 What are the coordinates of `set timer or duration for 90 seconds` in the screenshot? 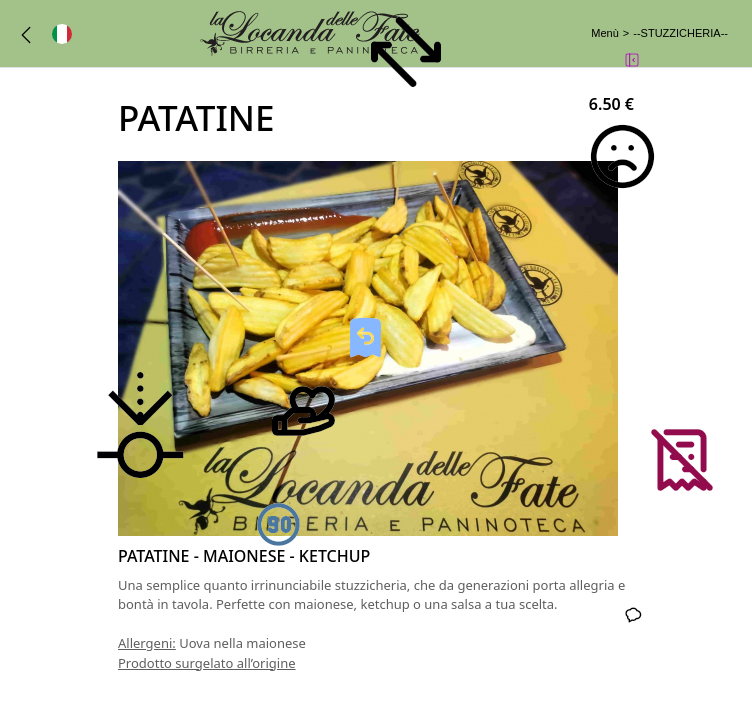 It's located at (278, 524).